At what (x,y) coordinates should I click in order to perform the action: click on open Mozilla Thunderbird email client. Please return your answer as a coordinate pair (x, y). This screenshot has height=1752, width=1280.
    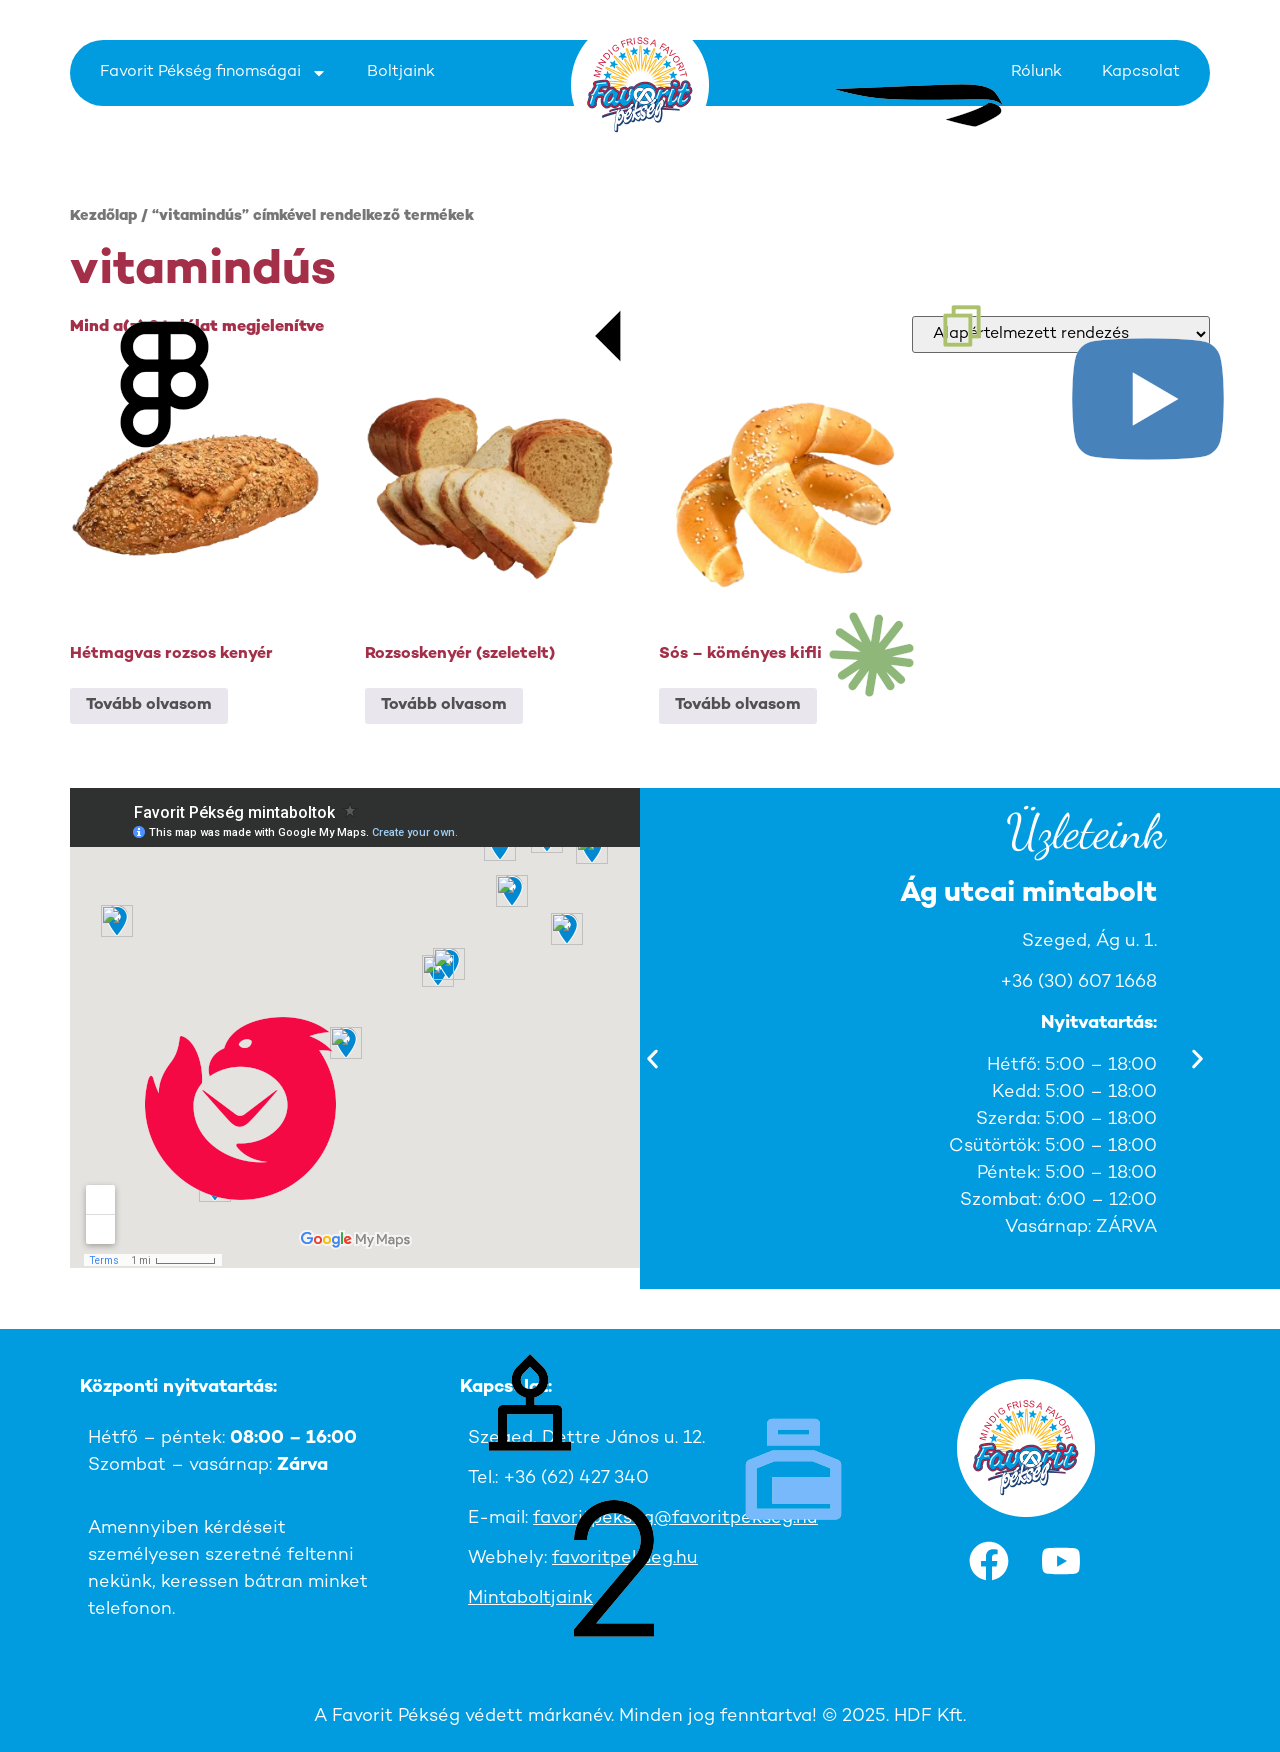
    Looking at the image, I should click on (240, 1108).